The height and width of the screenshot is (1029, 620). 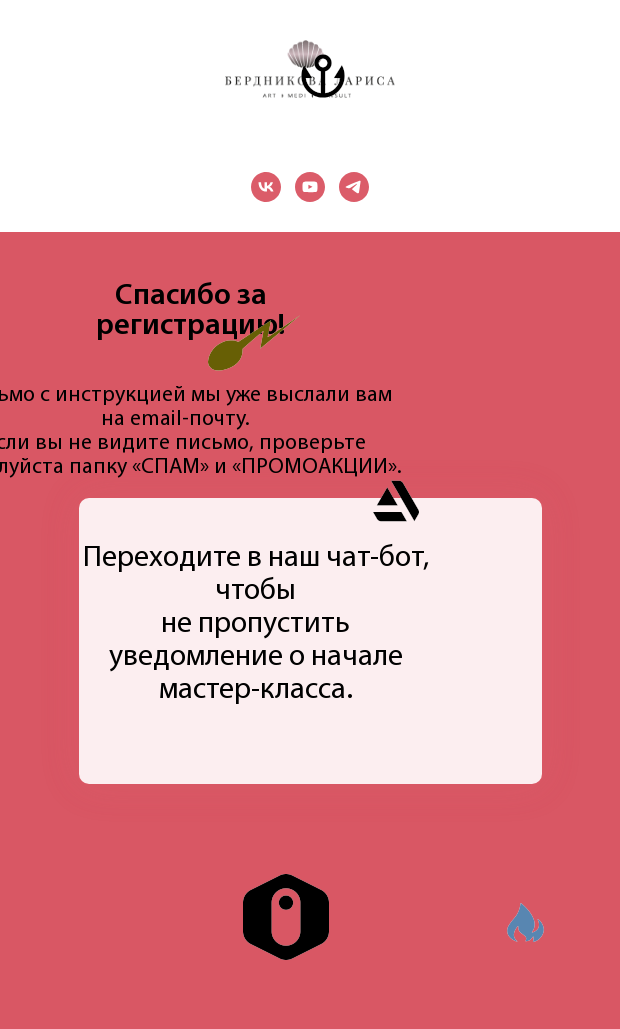 I want to click on access marina or harbor locations, so click(x=323, y=76).